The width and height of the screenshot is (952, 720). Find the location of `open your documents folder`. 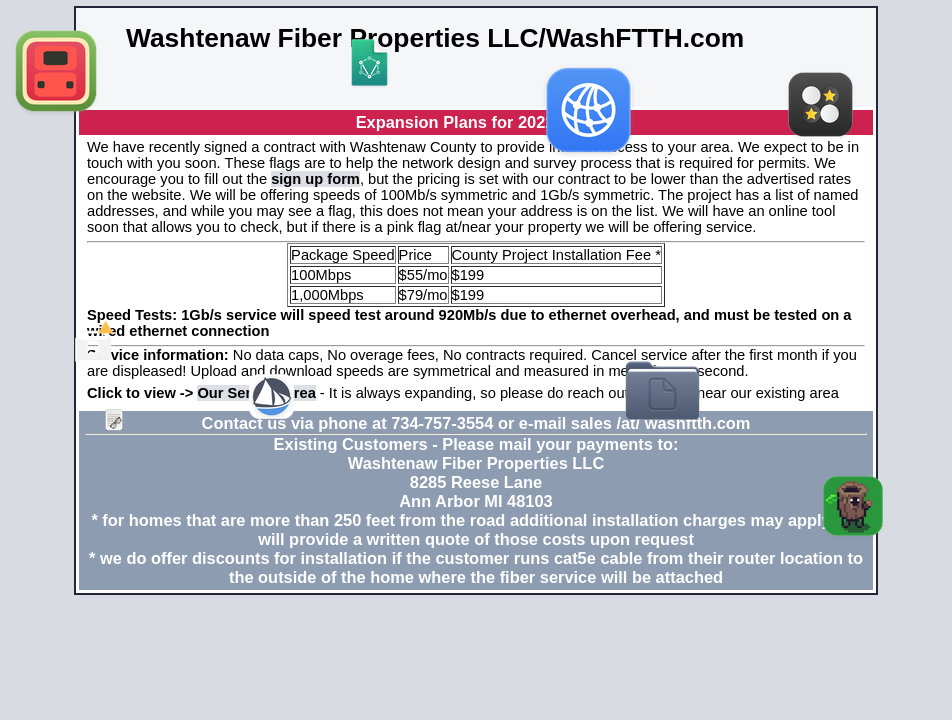

open your documents folder is located at coordinates (662, 390).